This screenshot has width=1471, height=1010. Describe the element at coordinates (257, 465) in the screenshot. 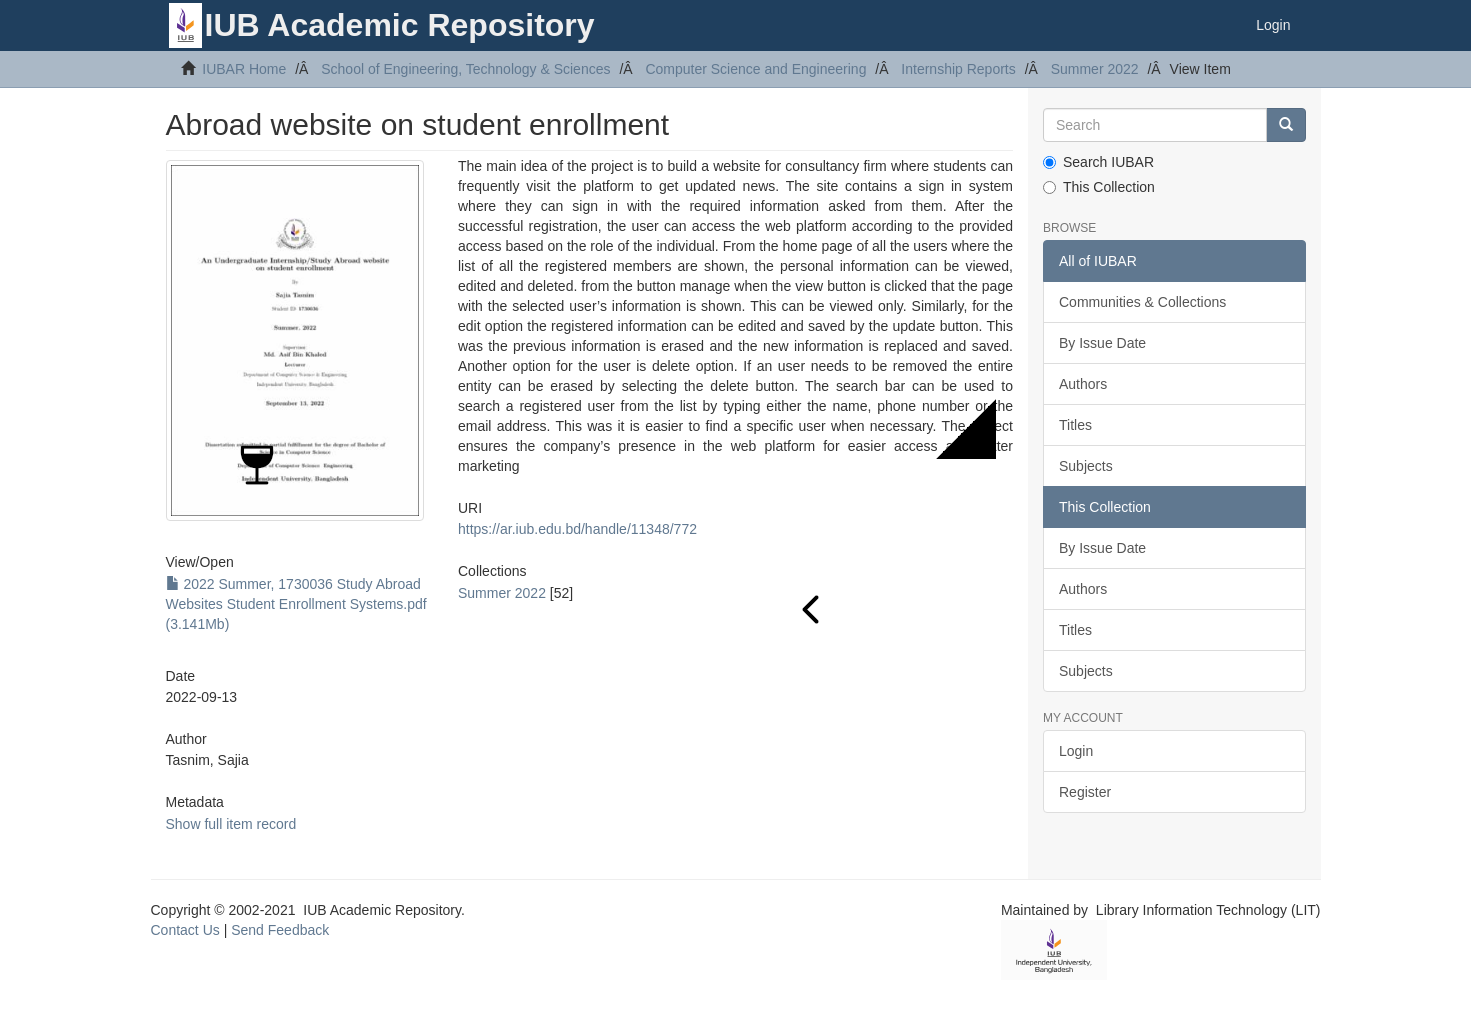

I see `browse wine selection or menu` at that location.